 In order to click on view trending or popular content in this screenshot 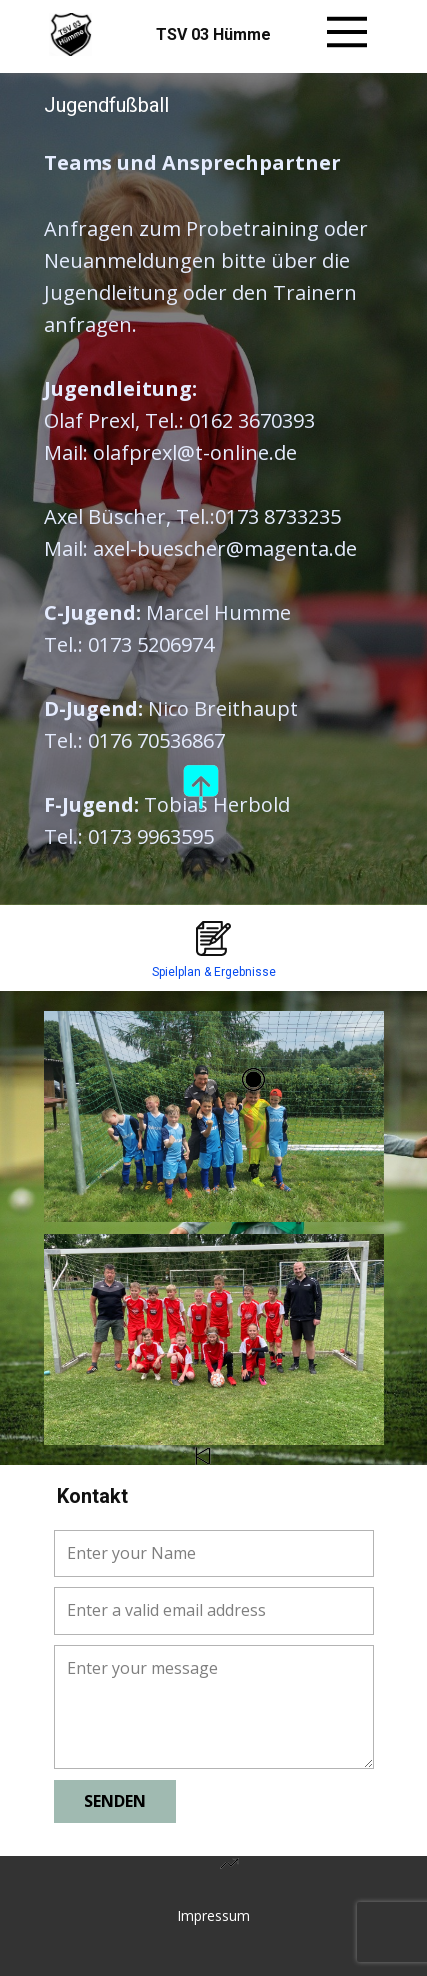, I will do `click(229, 1863)`.